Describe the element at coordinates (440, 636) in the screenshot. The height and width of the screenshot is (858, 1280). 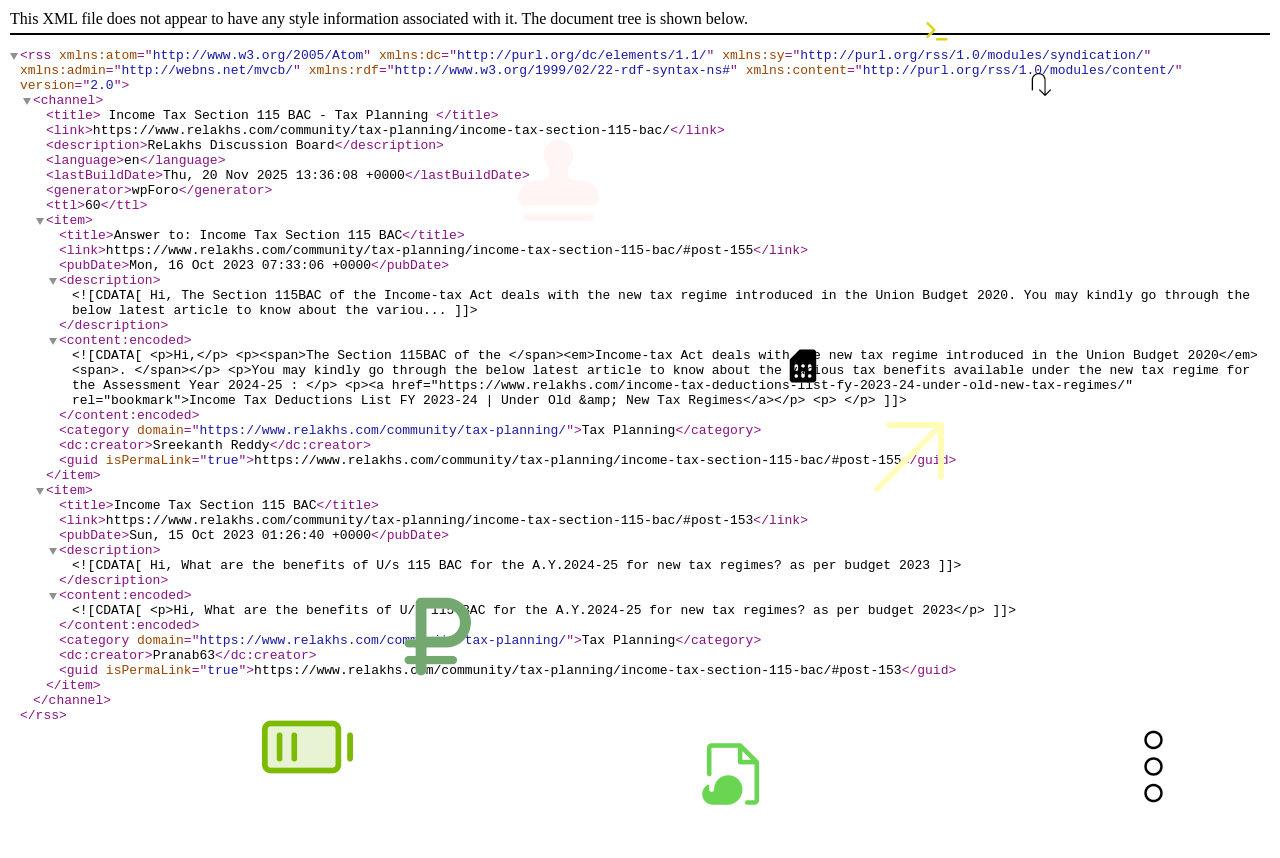
I see `indicates russian ruble currency` at that location.